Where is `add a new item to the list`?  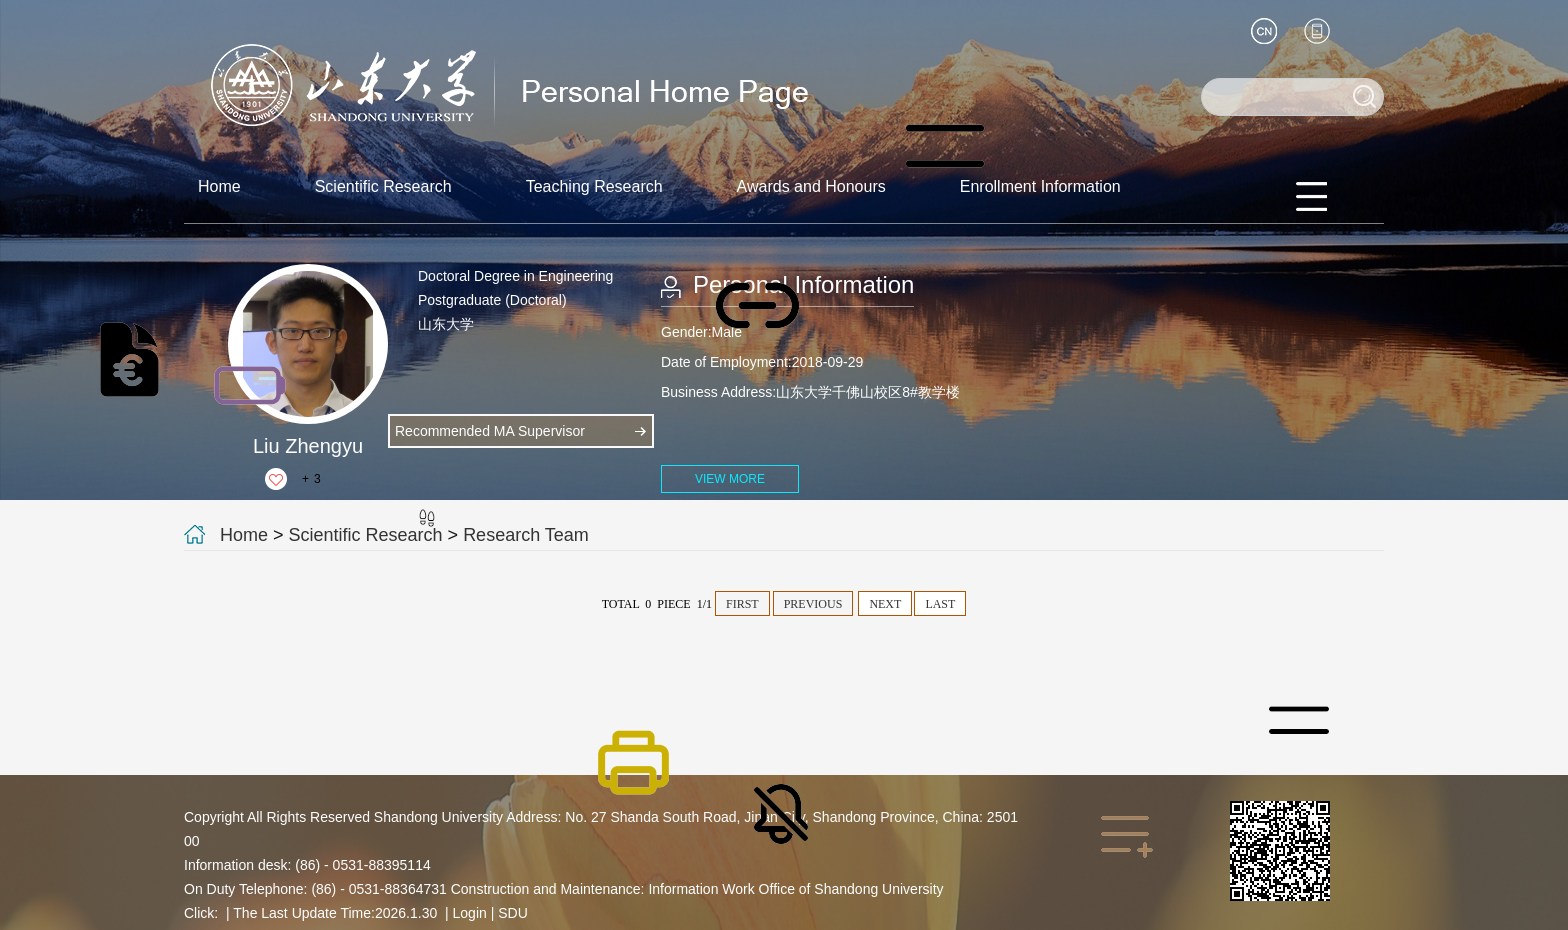 add a new item to the list is located at coordinates (1125, 834).